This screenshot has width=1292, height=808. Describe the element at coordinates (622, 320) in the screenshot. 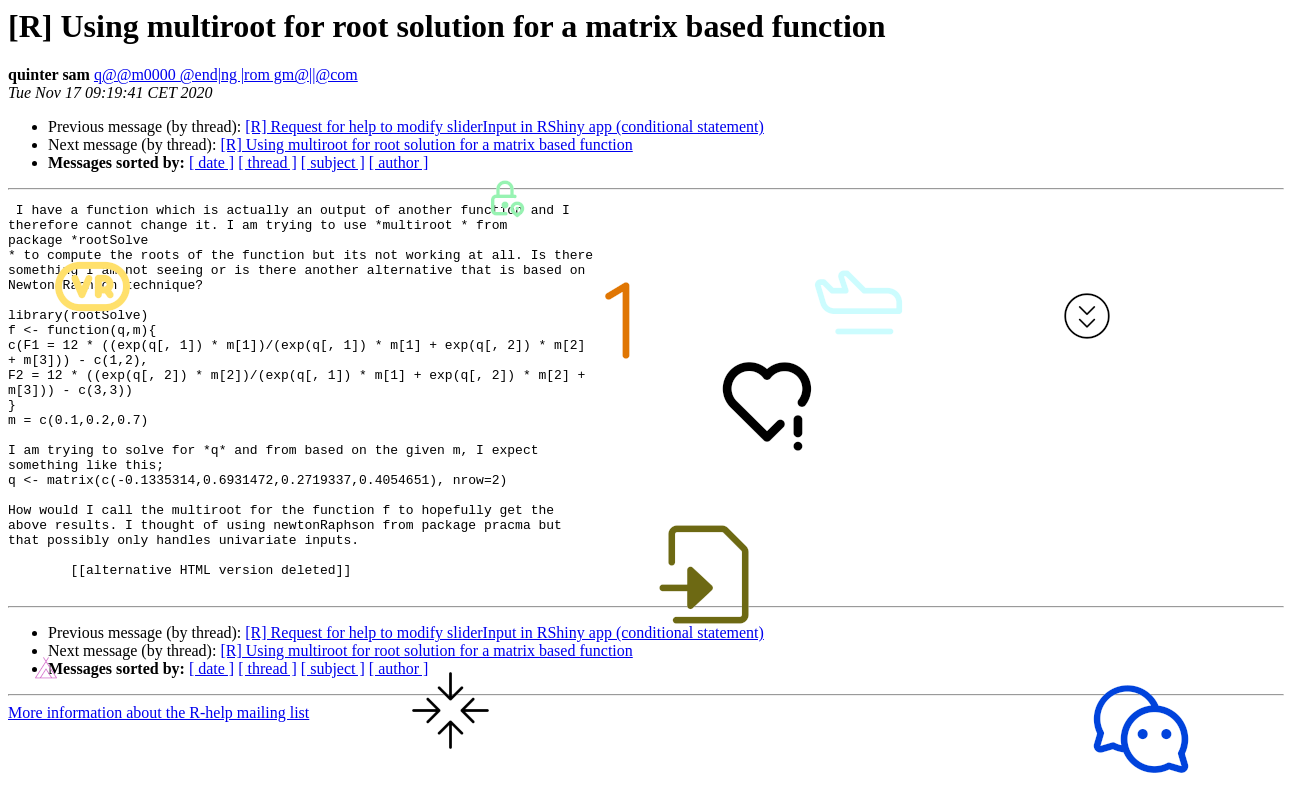

I see `indicates first place or top ranking` at that location.